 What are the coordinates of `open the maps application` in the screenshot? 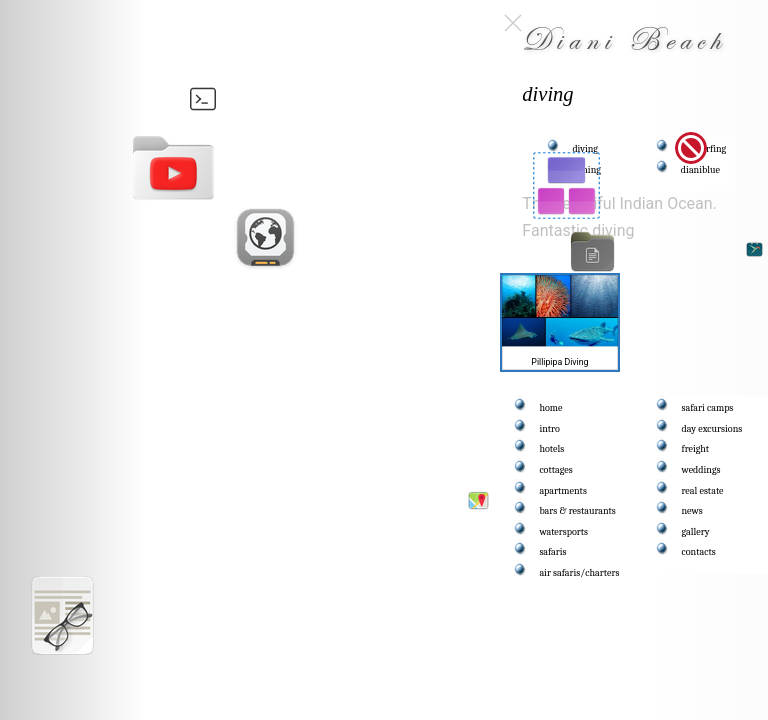 It's located at (478, 500).